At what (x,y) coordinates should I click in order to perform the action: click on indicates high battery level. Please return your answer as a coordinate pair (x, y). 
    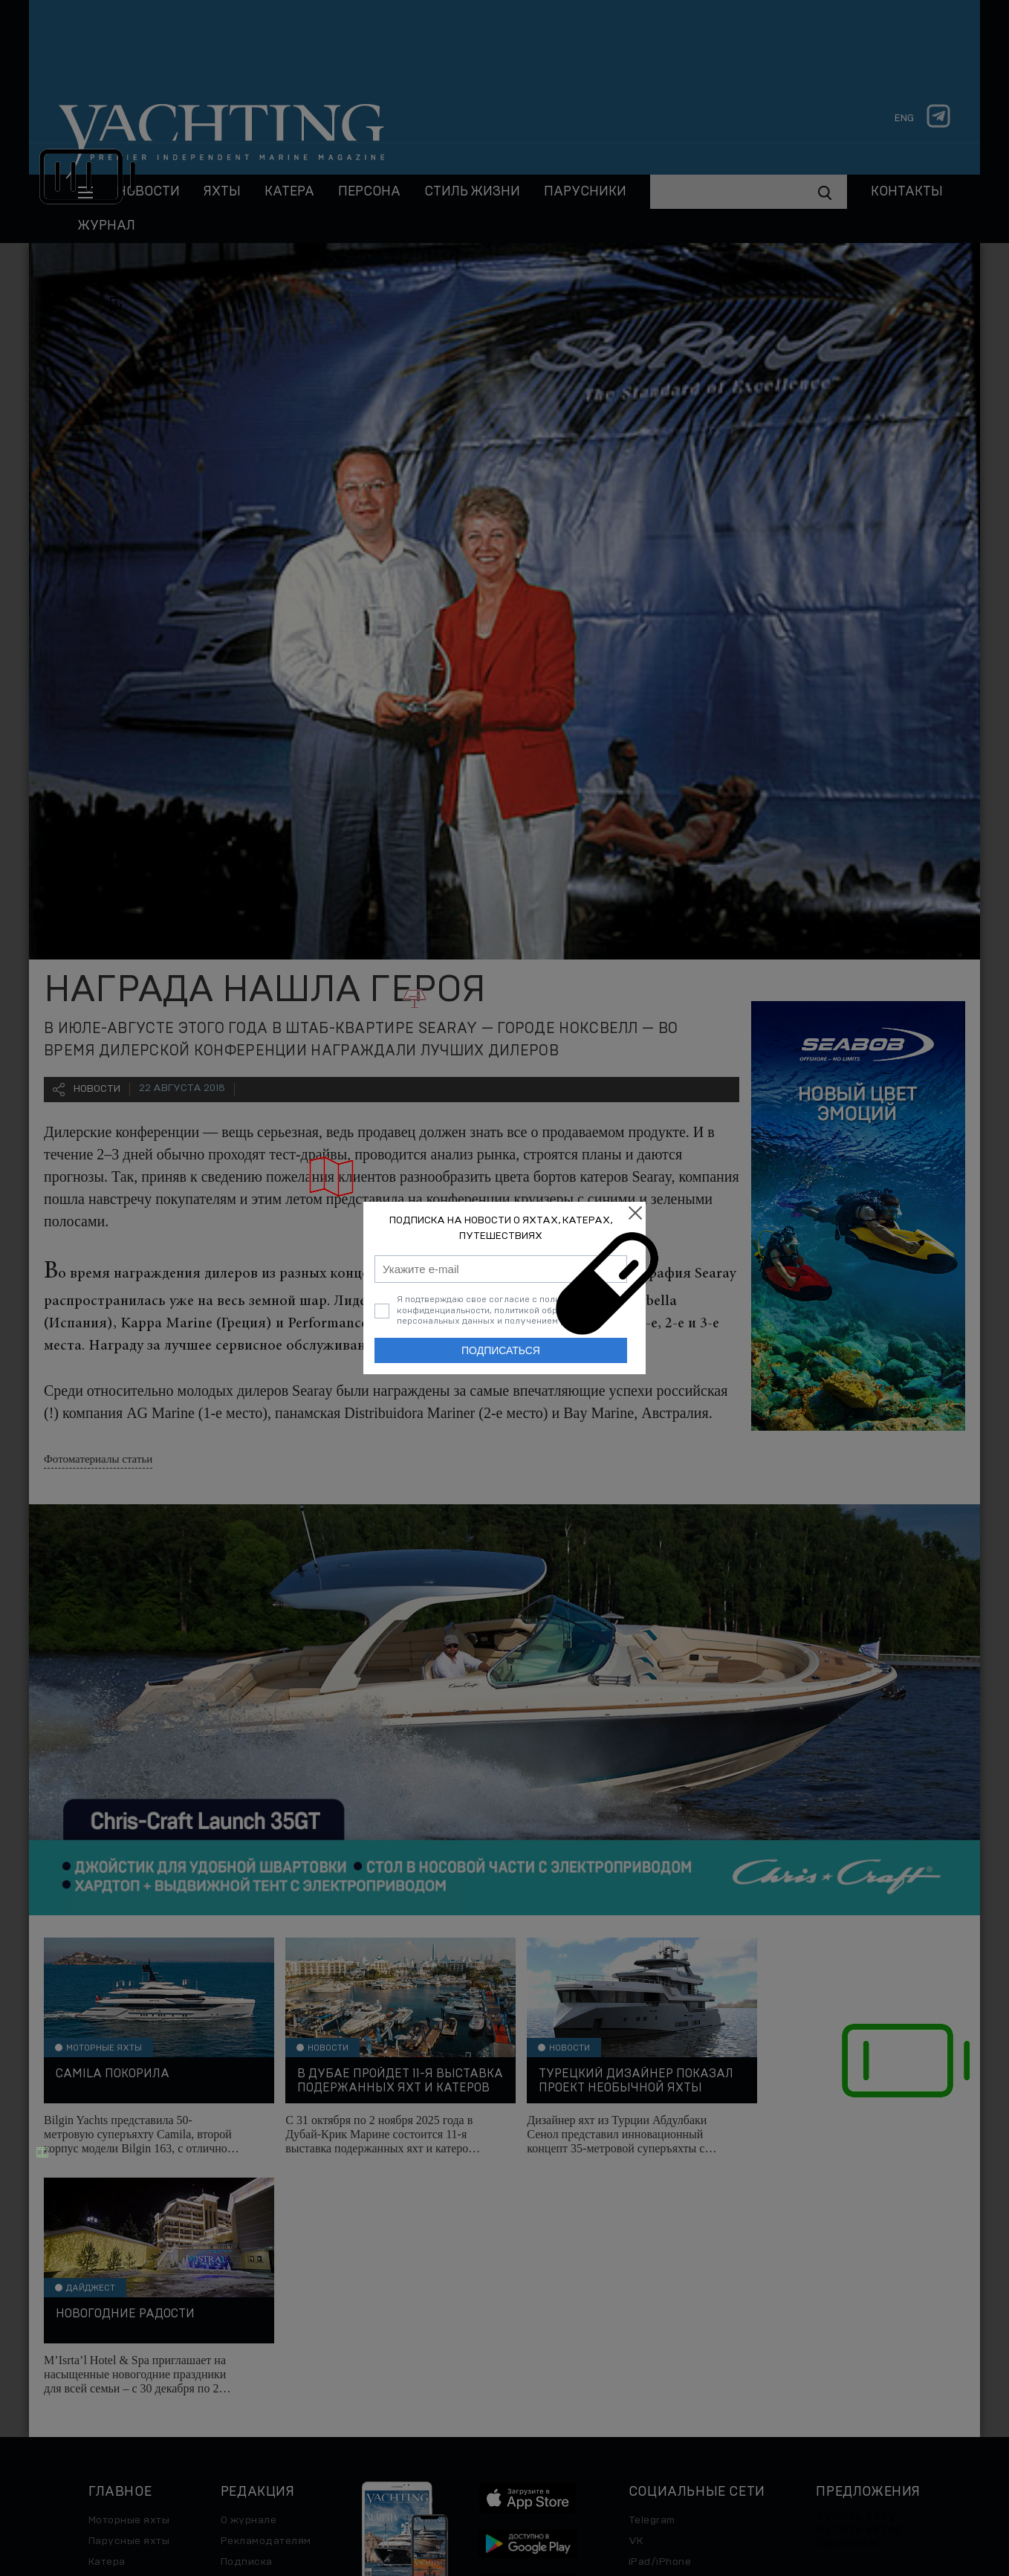
    Looking at the image, I should click on (85, 176).